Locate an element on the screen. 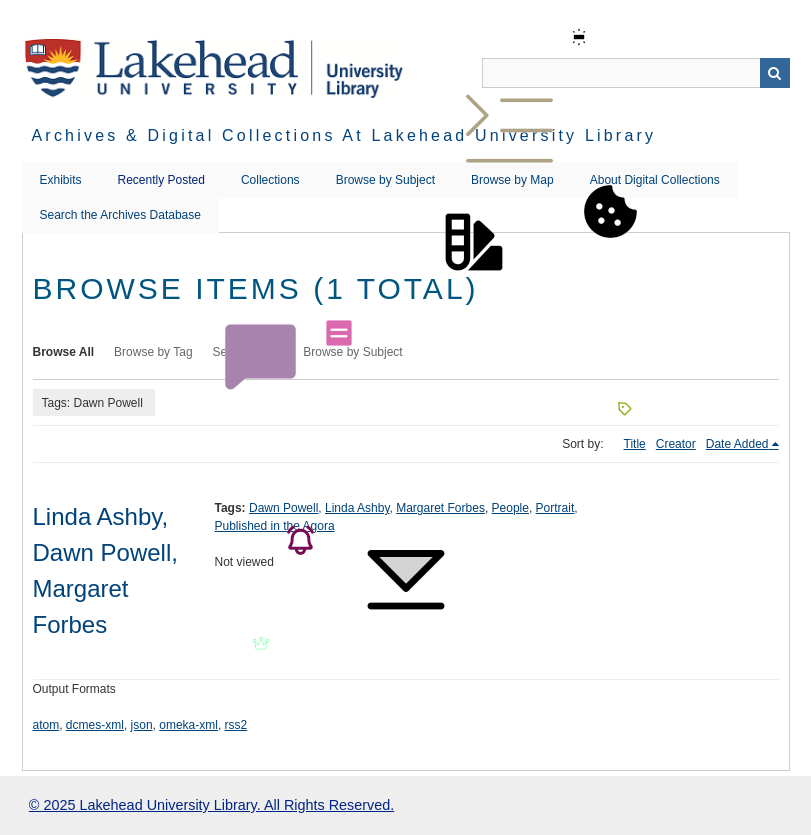 Image resolution: width=811 pixels, height=835 pixels. expand content below is located at coordinates (406, 578).